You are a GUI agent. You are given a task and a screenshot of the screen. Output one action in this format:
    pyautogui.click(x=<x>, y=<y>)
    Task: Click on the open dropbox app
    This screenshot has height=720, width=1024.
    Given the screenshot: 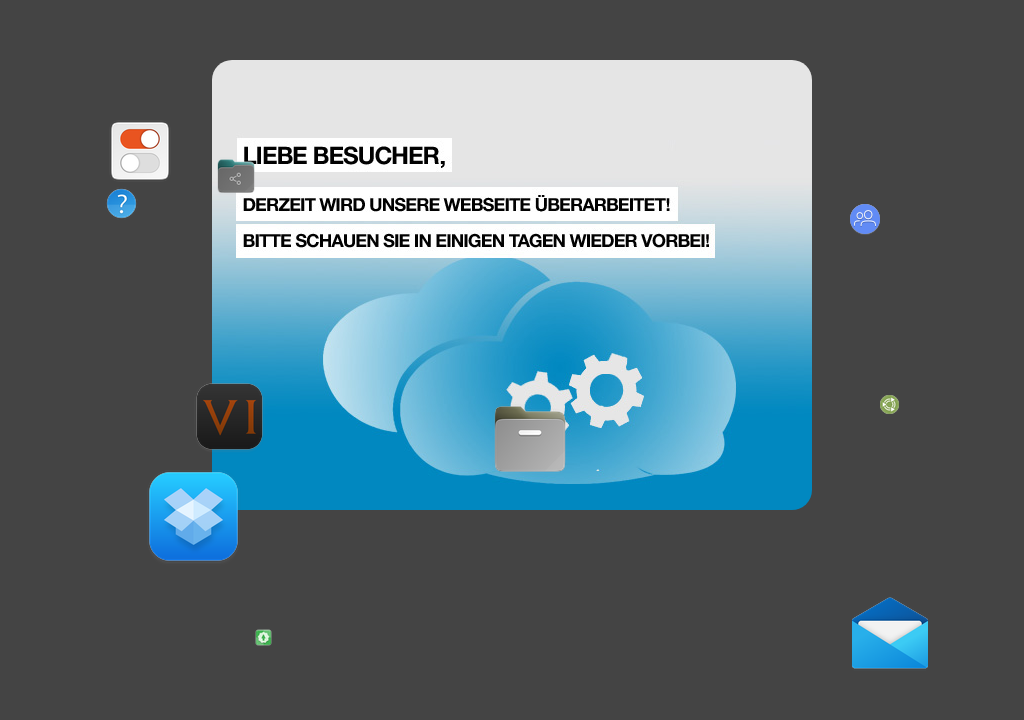 What is the action you would take?
    pyautogui.click(x=193, y=516)
    